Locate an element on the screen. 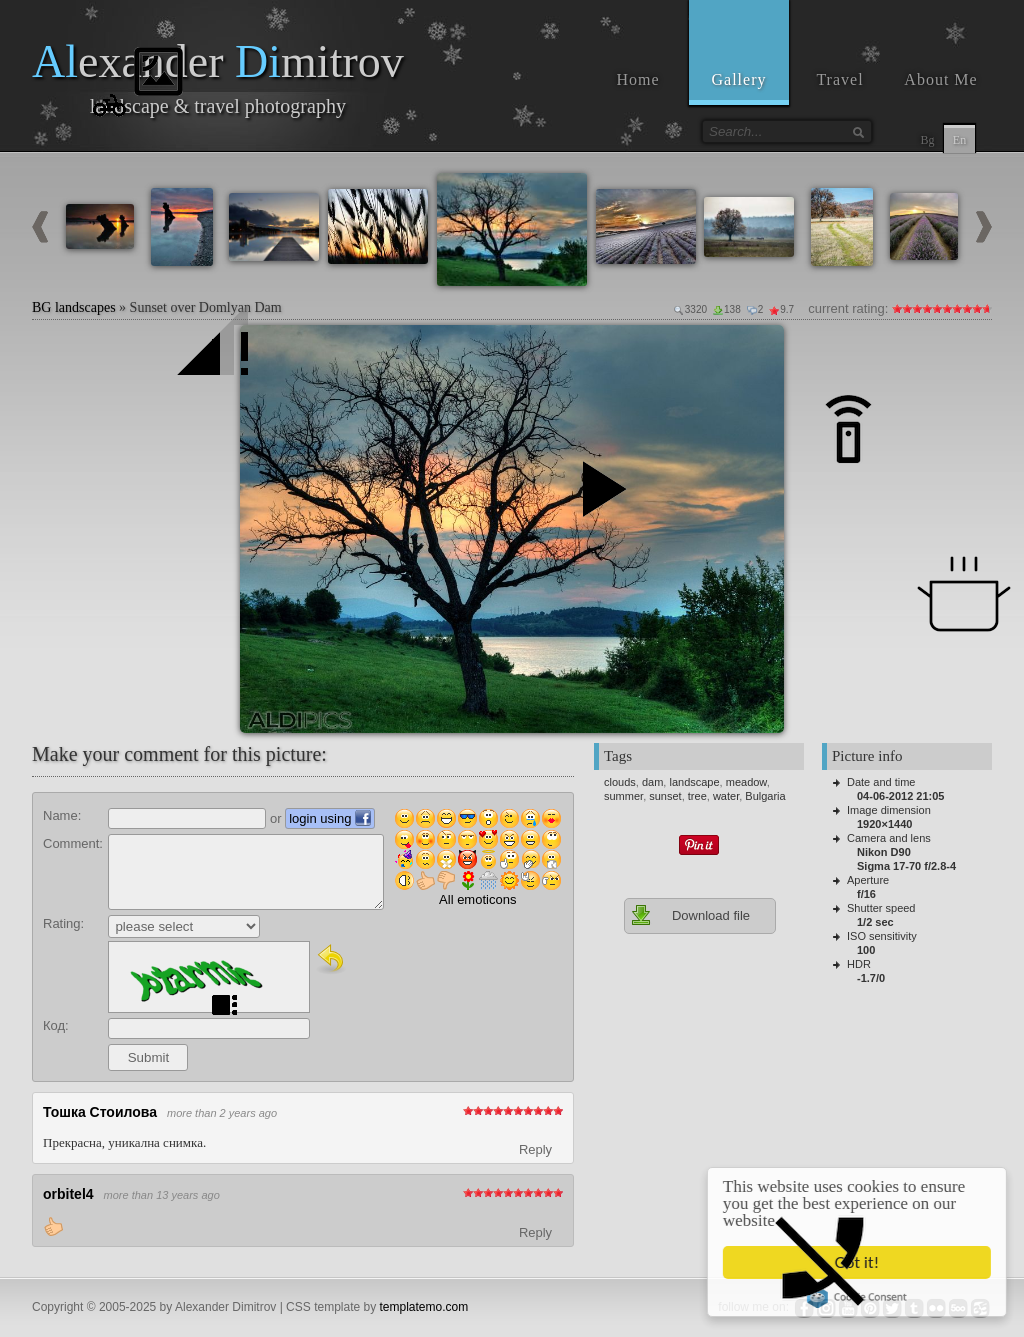 The height and width of the screenshot is (1337, 1024). start media playback is located at coordinates (599, 489).